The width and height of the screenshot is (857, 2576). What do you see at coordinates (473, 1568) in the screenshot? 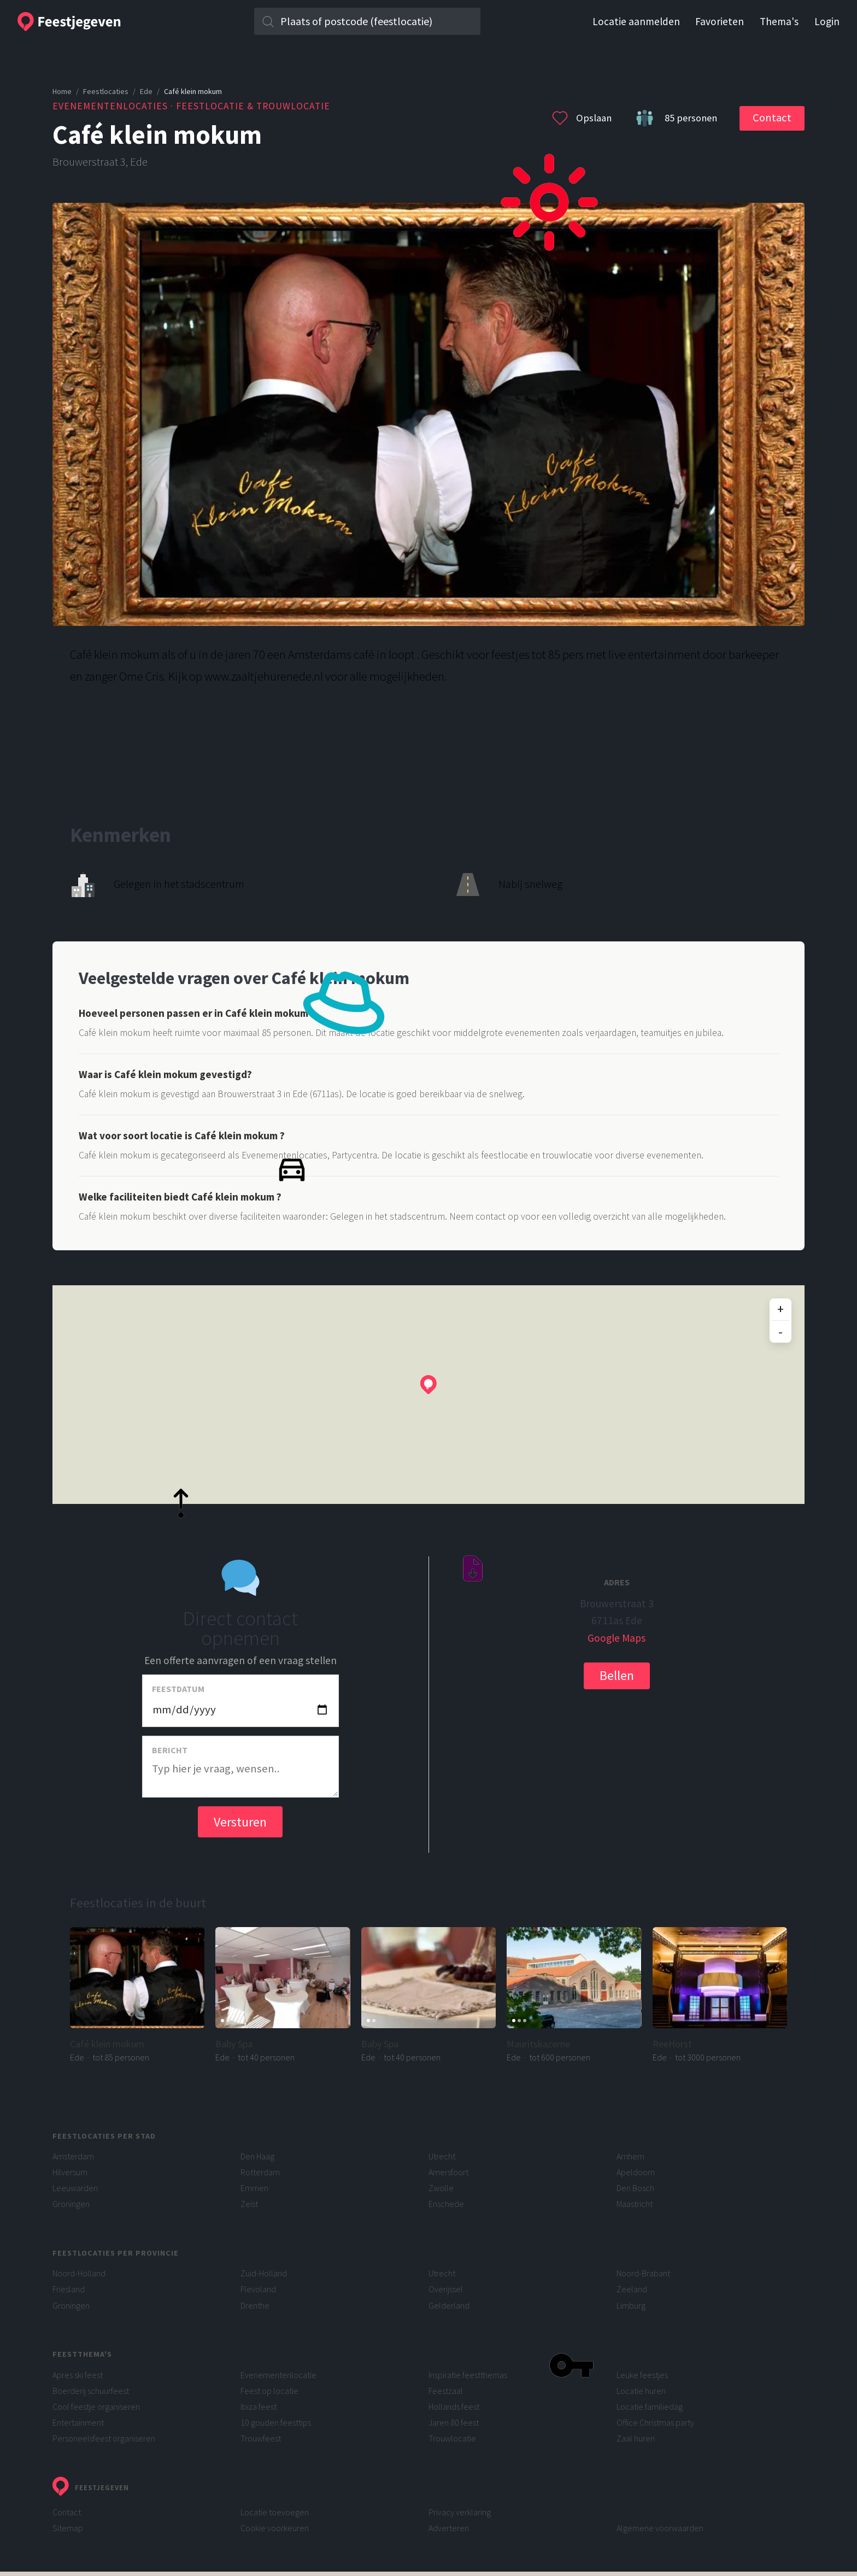
I see `download file` at bounding box center [473, 1568].